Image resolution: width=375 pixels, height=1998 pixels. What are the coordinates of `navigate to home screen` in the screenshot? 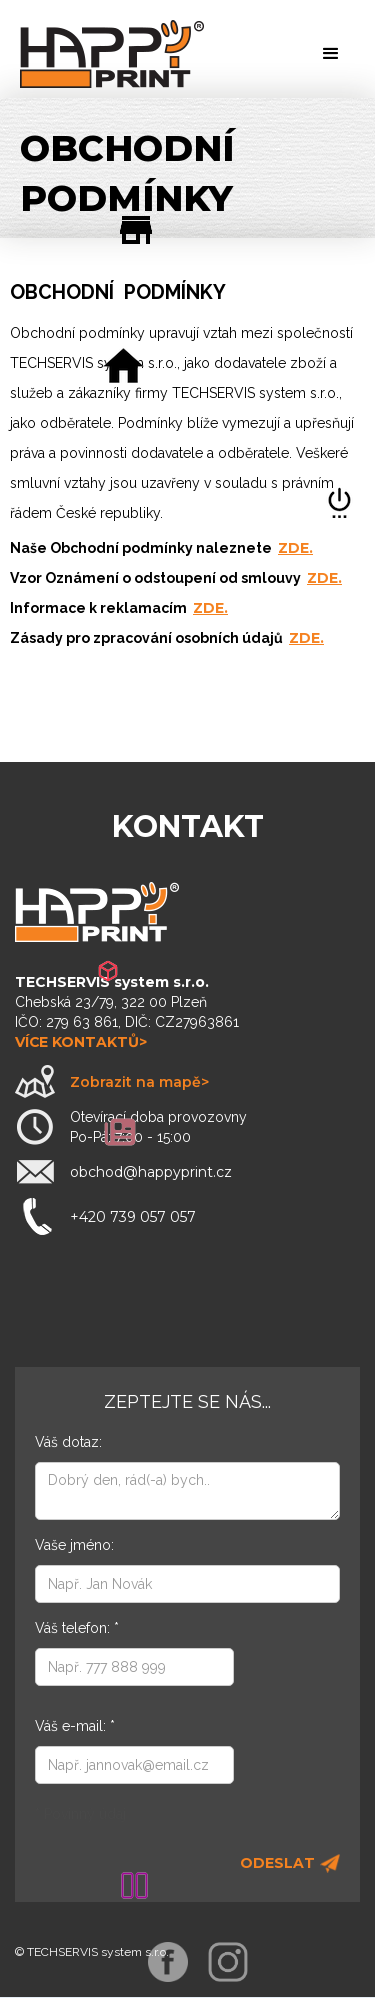 It's located at (123, 366).